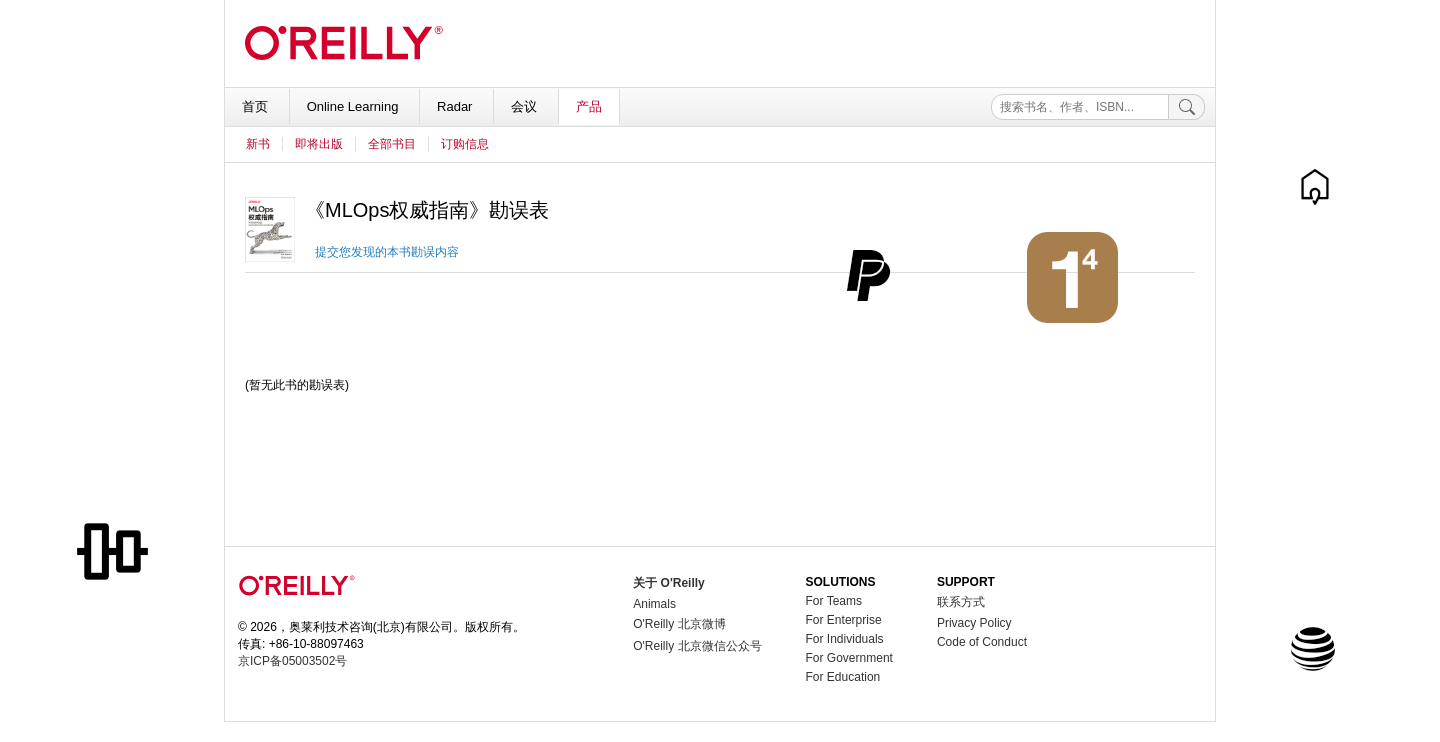 This screenshot has width=1440, height=742. Describe the element at coordinates (1315, 187) in the screenshot. I see `open the emlakjet real estate app` at that location.